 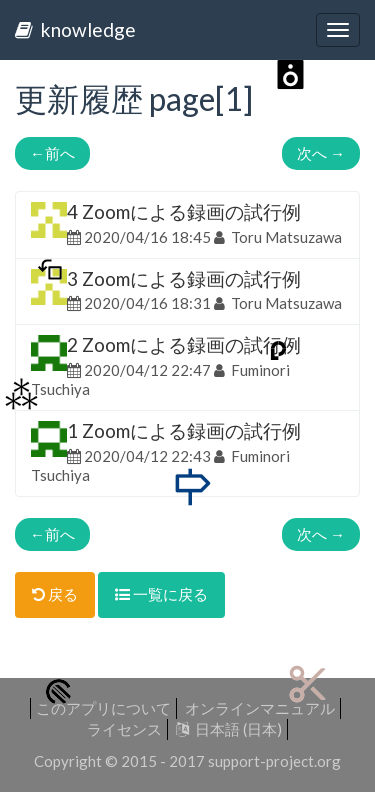 I want to click on connect to the fediverse, so click(x=21, y=394).